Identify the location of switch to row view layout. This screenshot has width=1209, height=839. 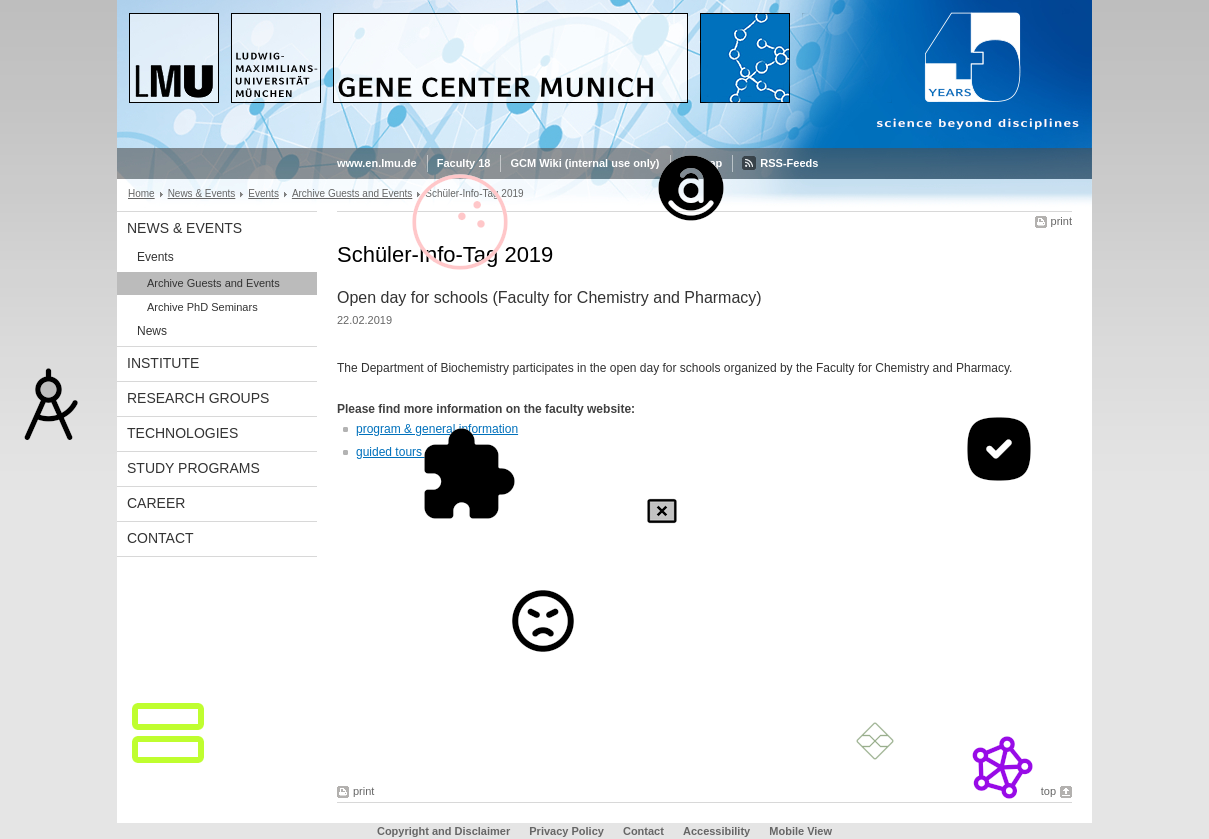
(168, 733).